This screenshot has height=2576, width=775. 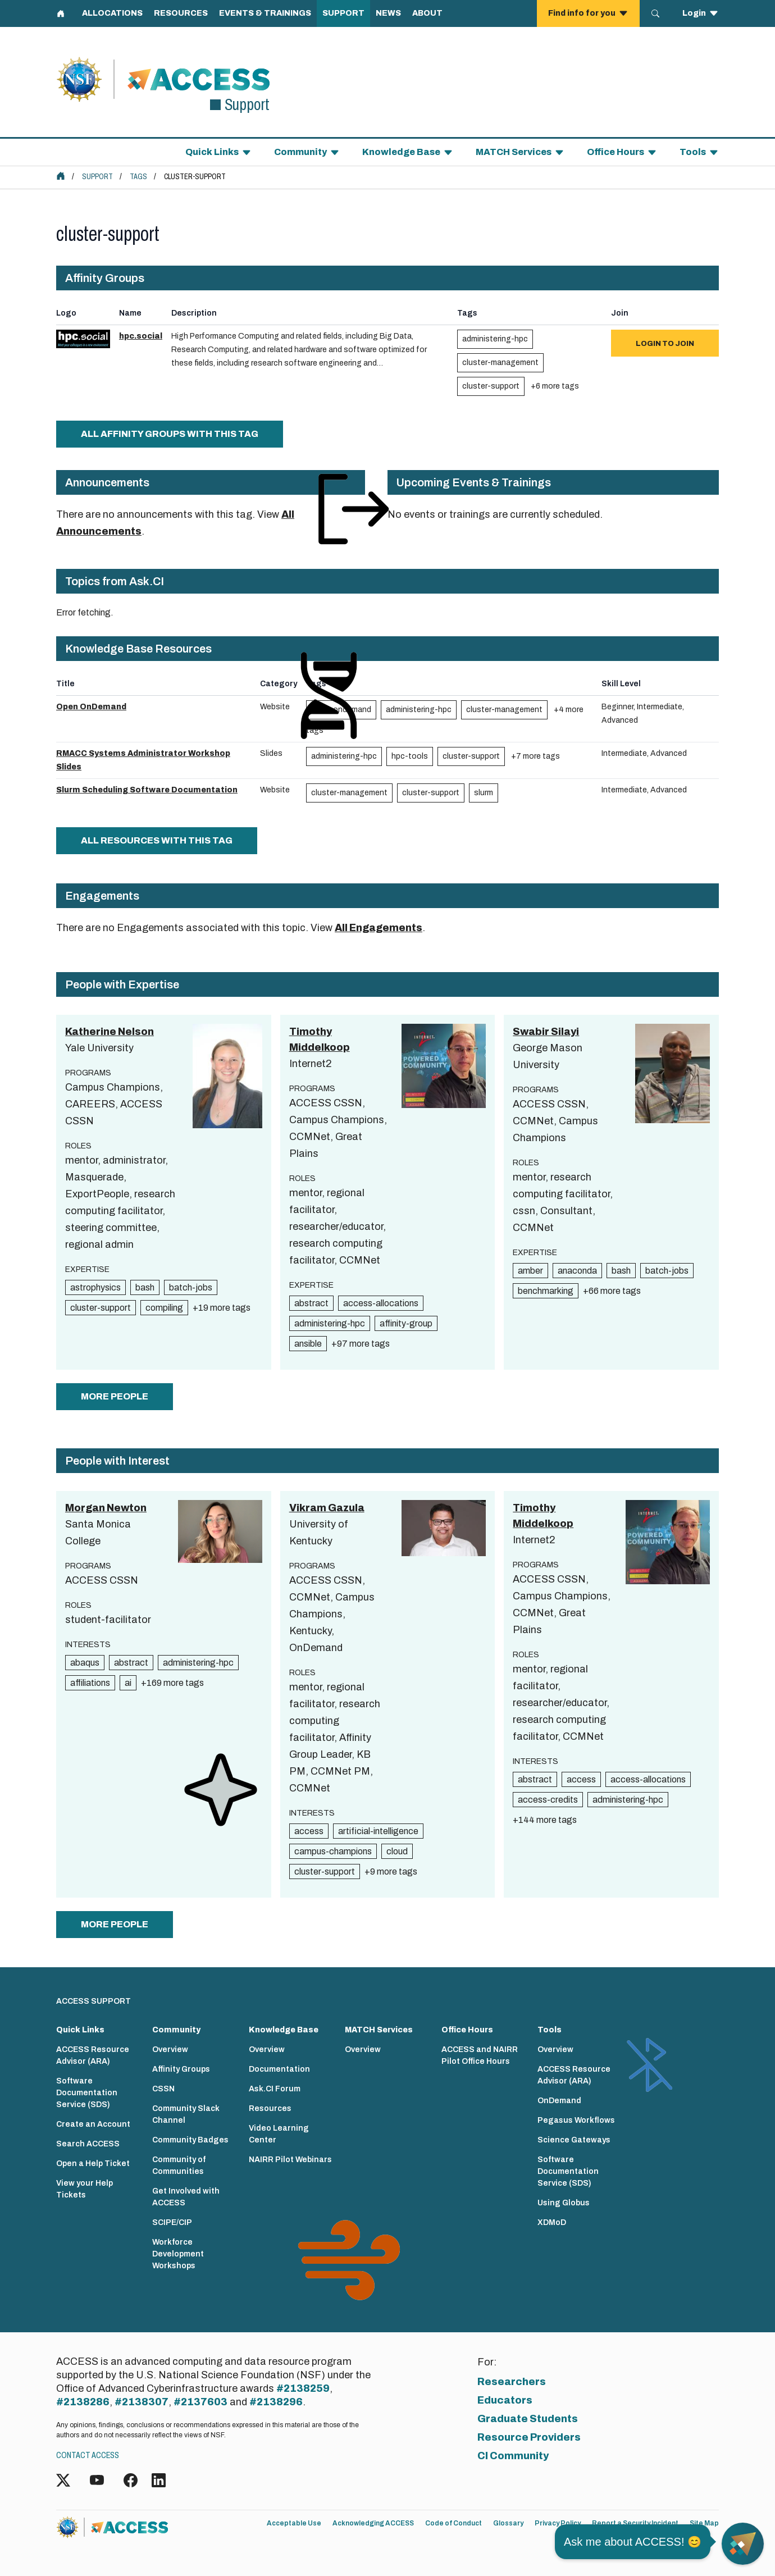 I want to click on indicates current wind conditions, so click(x=349, y=2260).